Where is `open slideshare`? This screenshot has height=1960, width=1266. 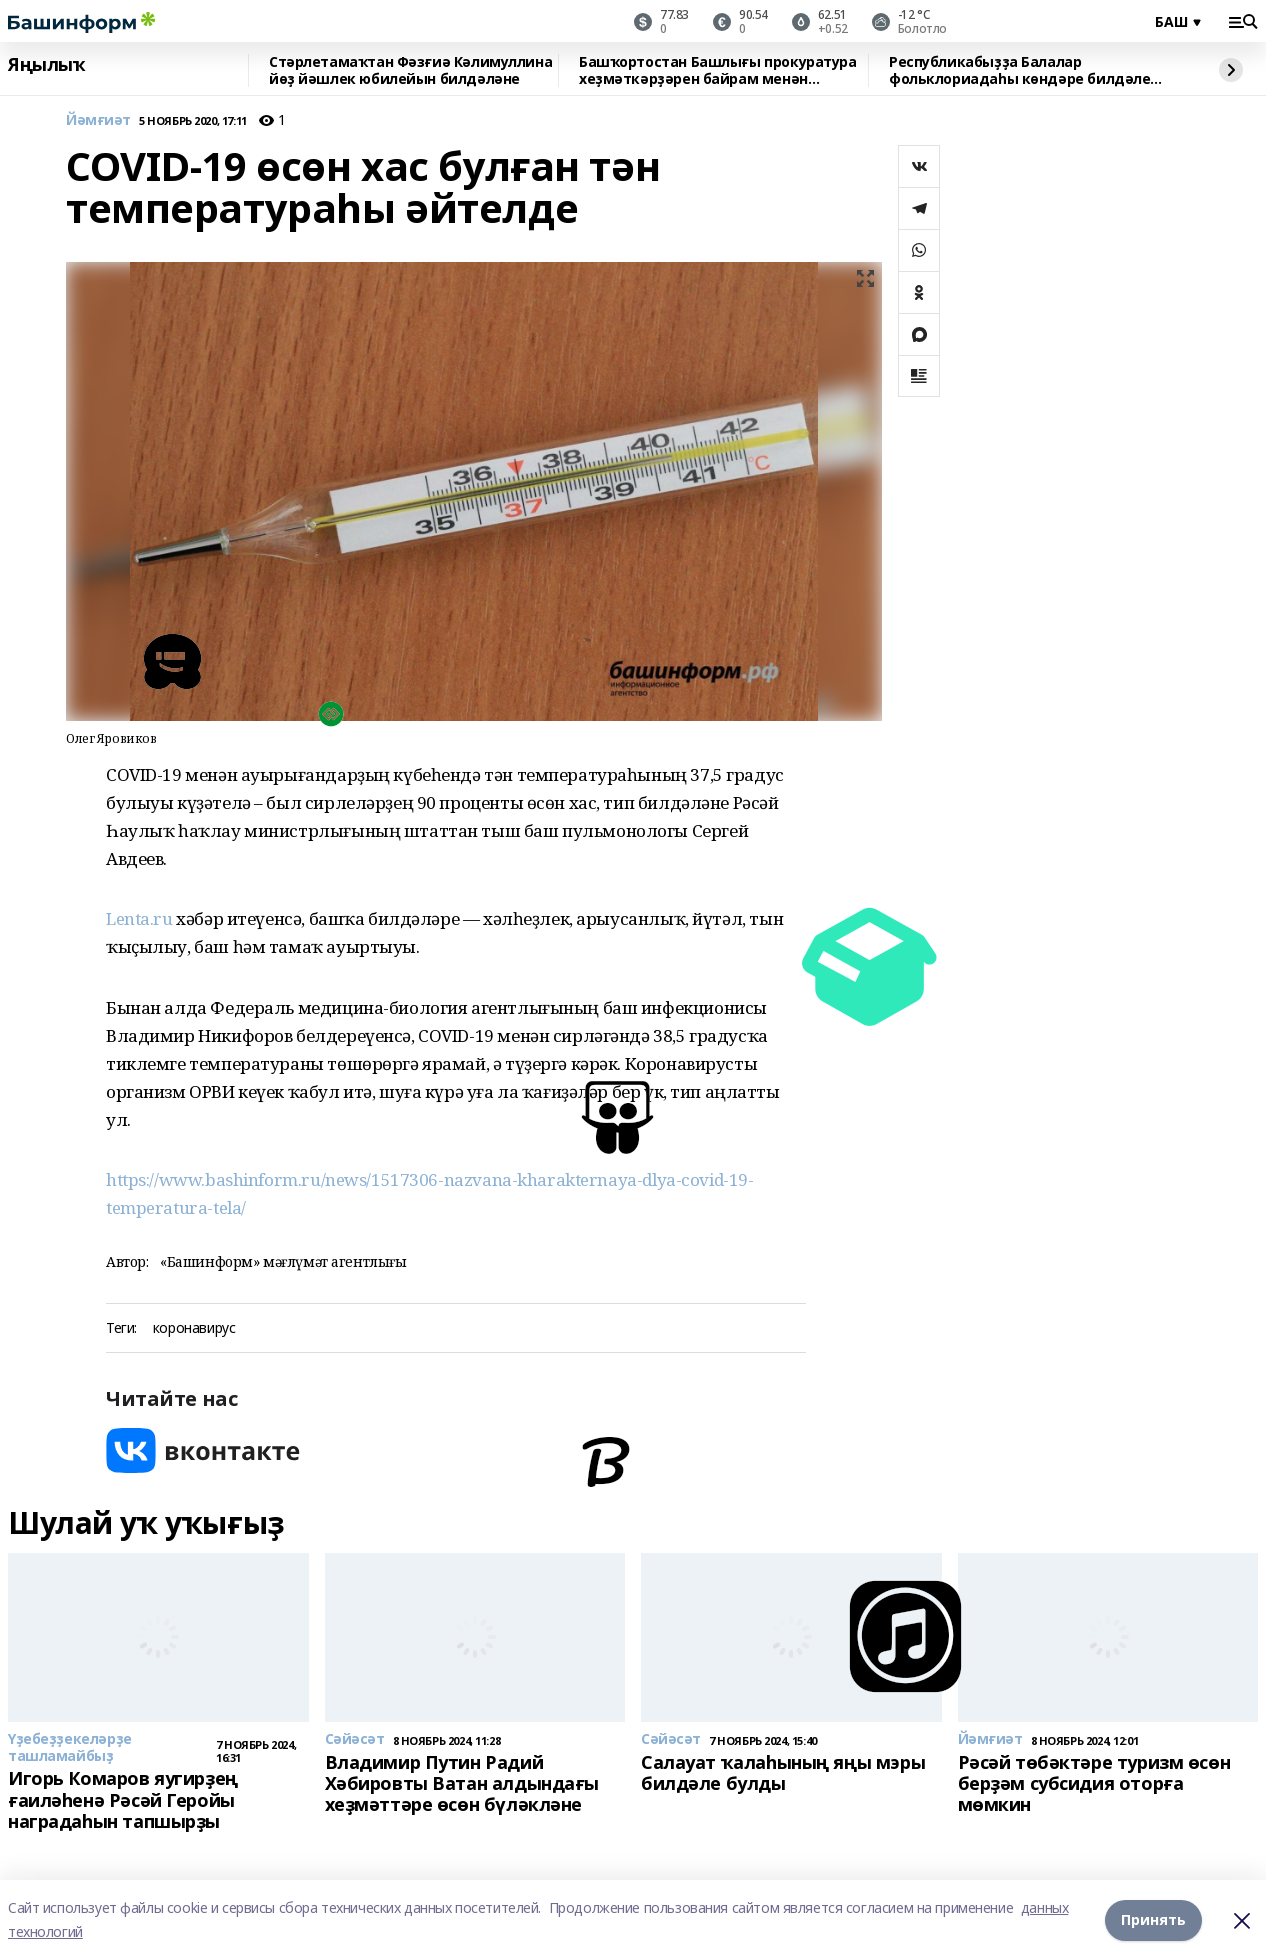 open slideshare is located at coordinates (617, 1117).